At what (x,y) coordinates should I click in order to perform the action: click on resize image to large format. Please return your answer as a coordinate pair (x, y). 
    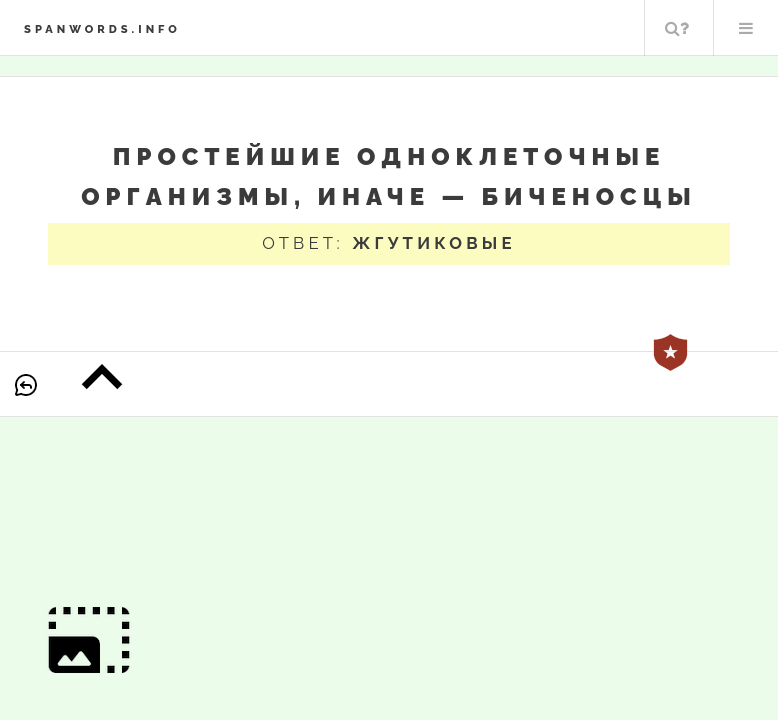
    Looking at the image, I should click on (89, 640).